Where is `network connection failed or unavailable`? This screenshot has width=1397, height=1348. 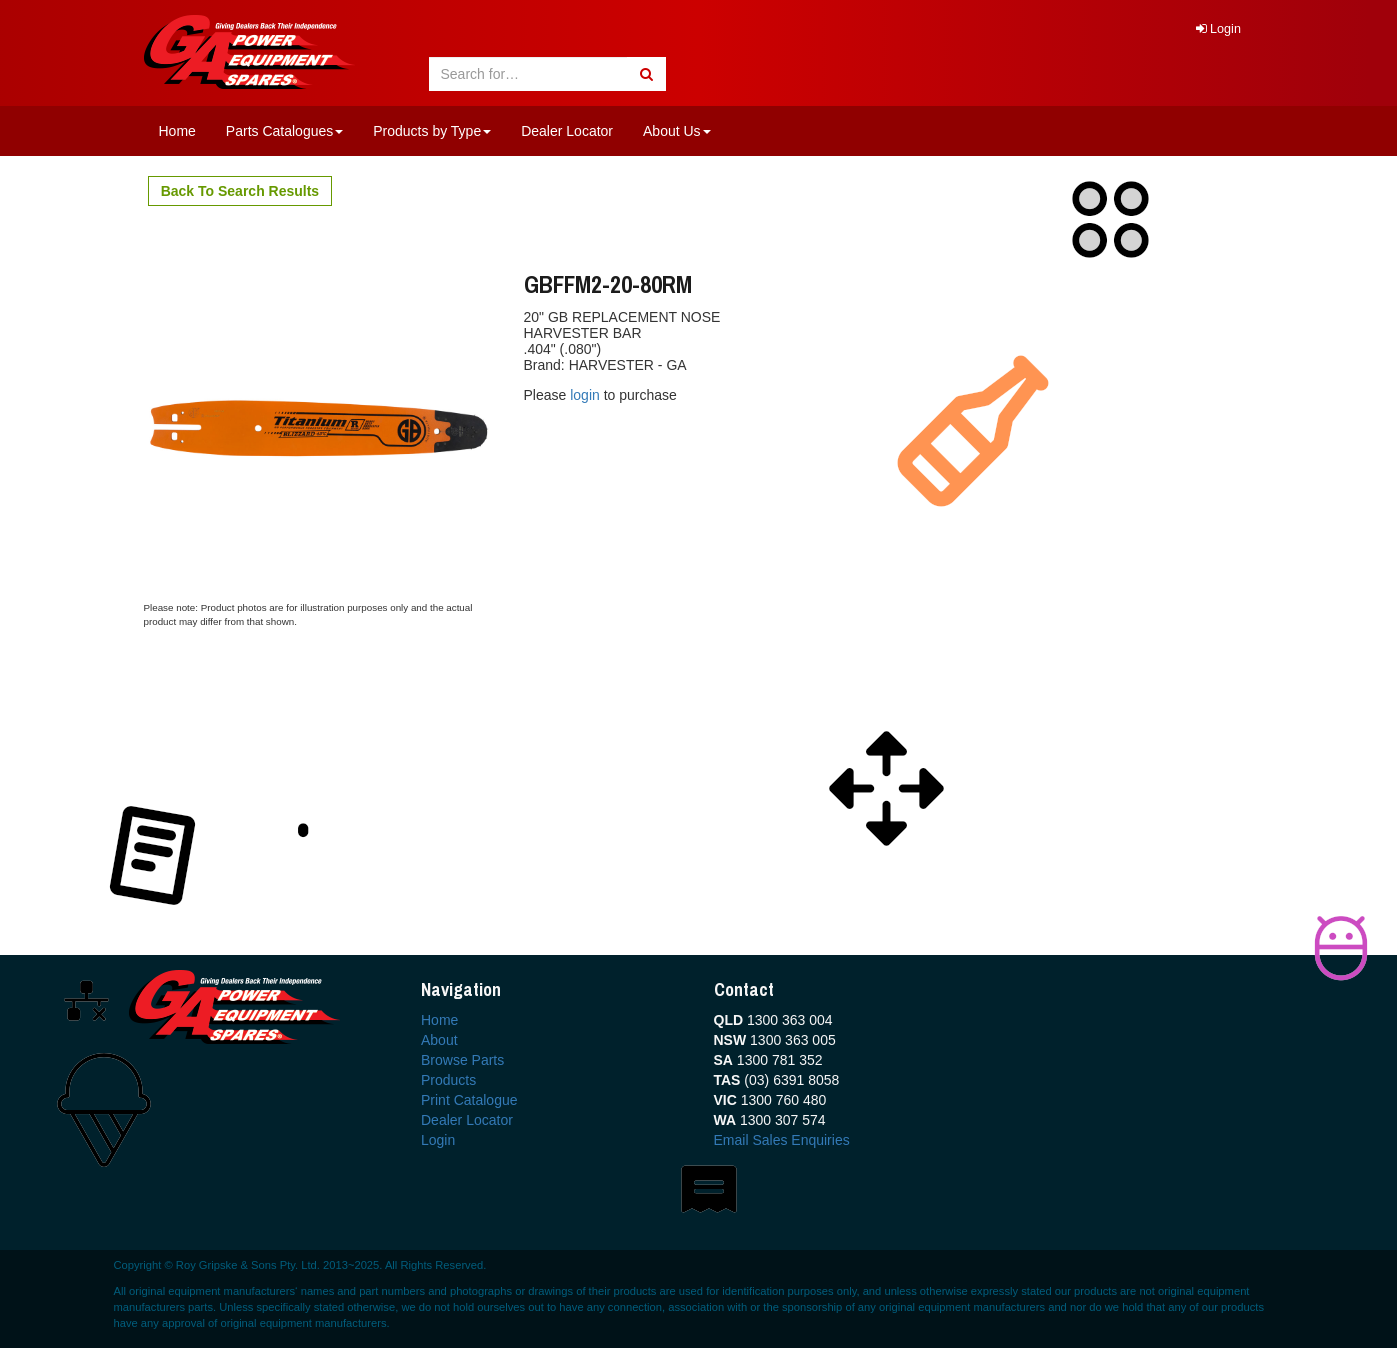
network connection failed or unavailable is located at coordinates (86, 1001).